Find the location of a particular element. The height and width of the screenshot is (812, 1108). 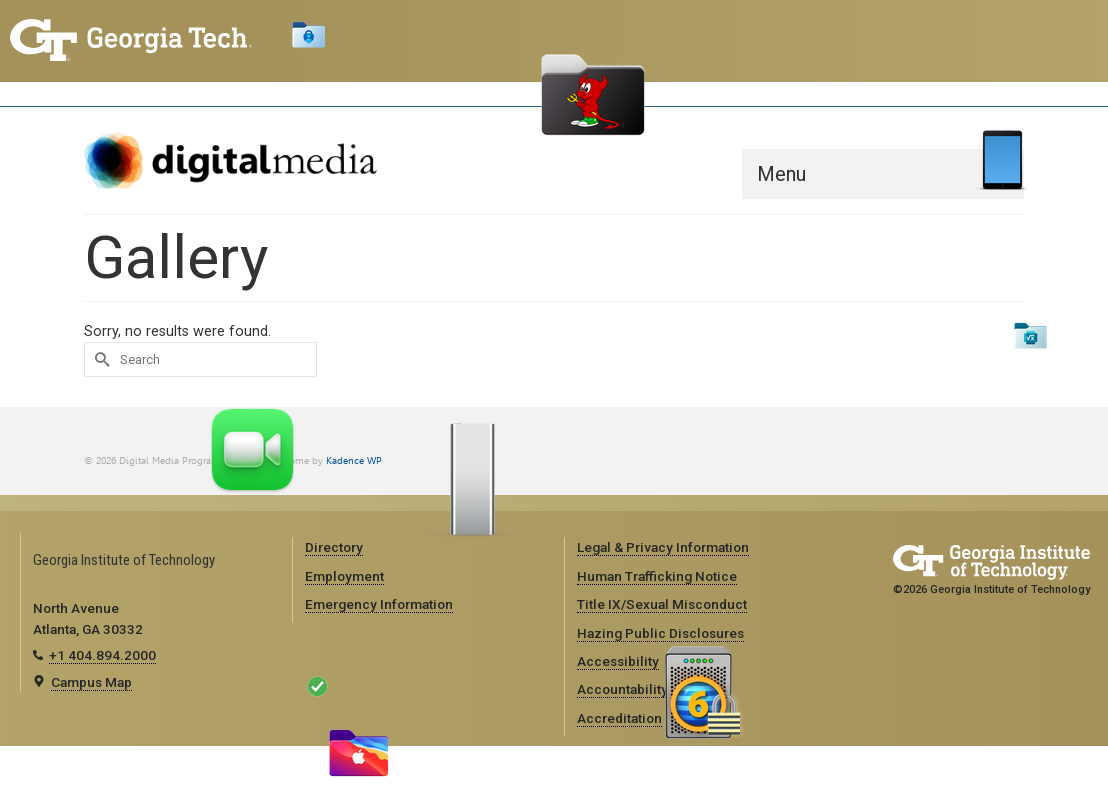

open FaceTime to start a video call is located at coordinates (252, 449).